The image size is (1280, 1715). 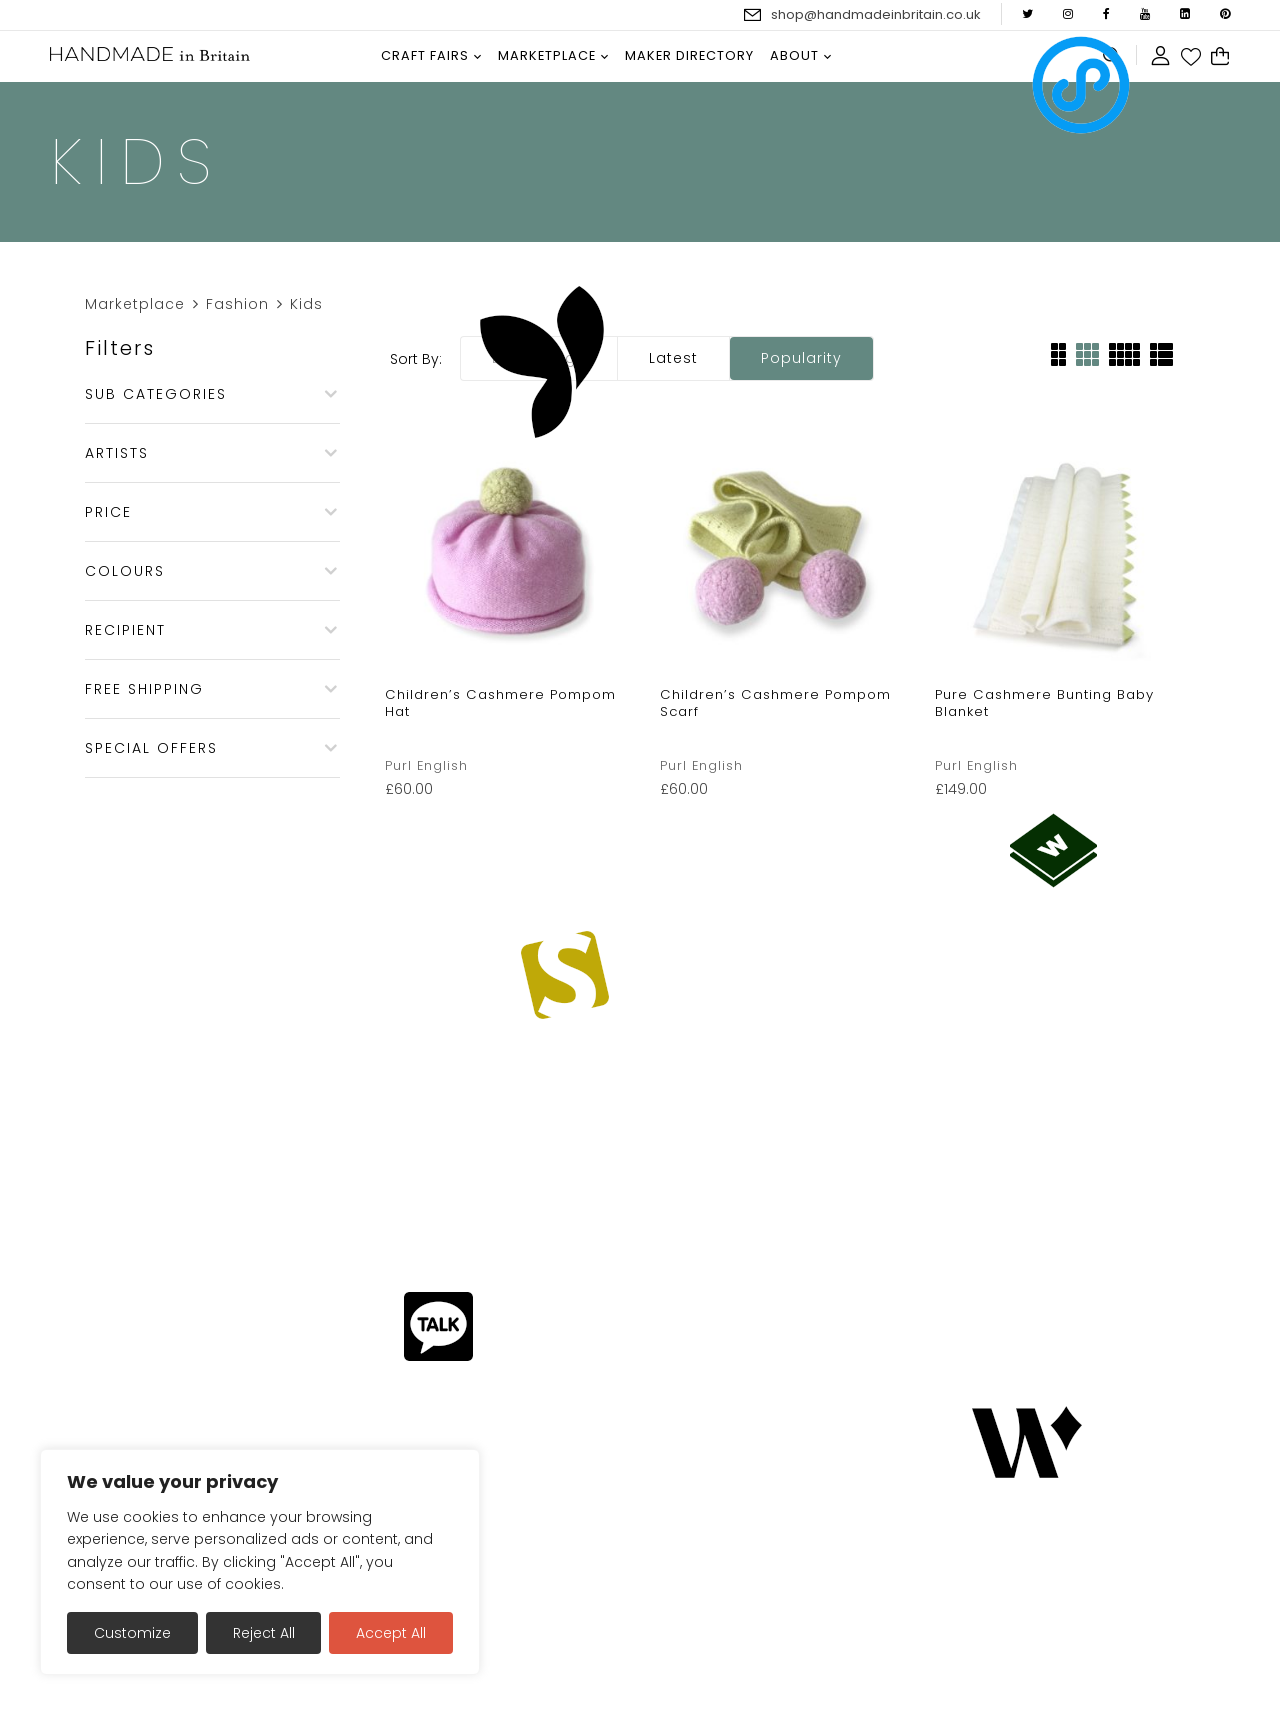 What do you see at coordinates (1027, 1442) in the screenshot?
I see `open the Wish shopping app` at bounding box center [1027, 1442].